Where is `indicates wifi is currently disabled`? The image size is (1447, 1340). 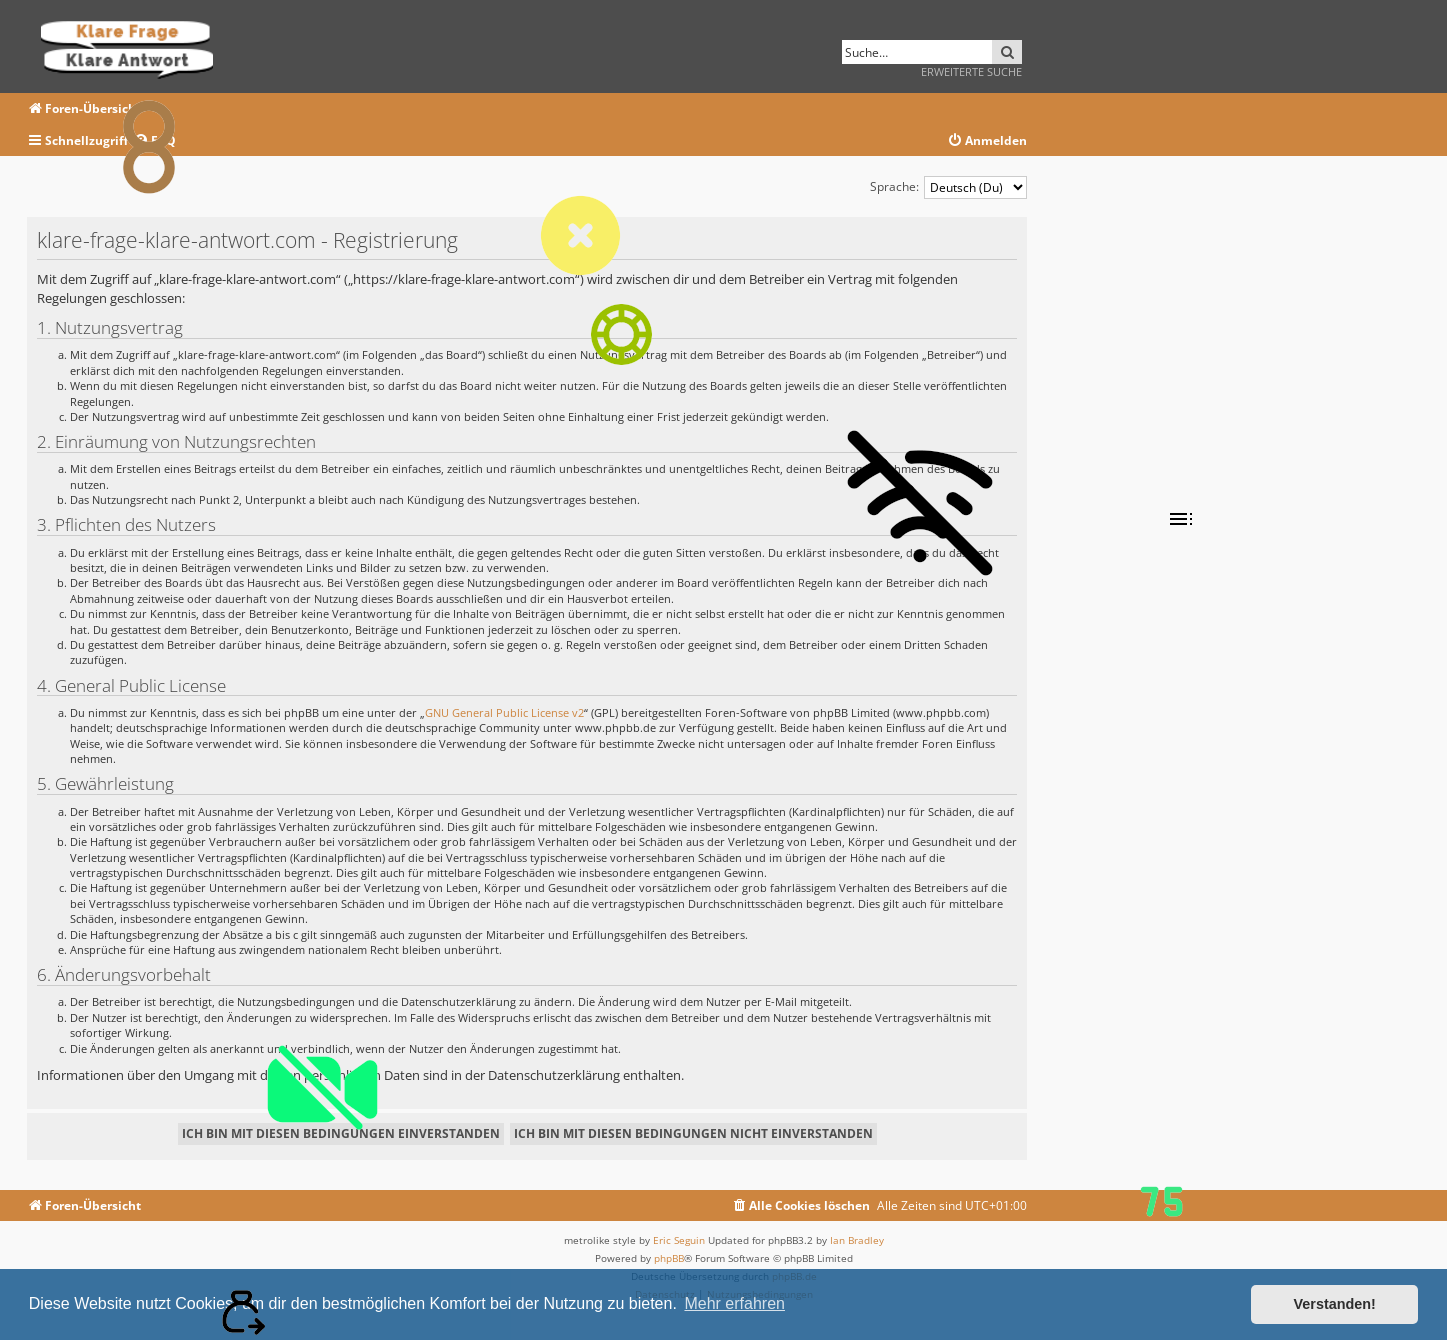
indicates wifi is currently disabled is located at coordinates (920, 503).